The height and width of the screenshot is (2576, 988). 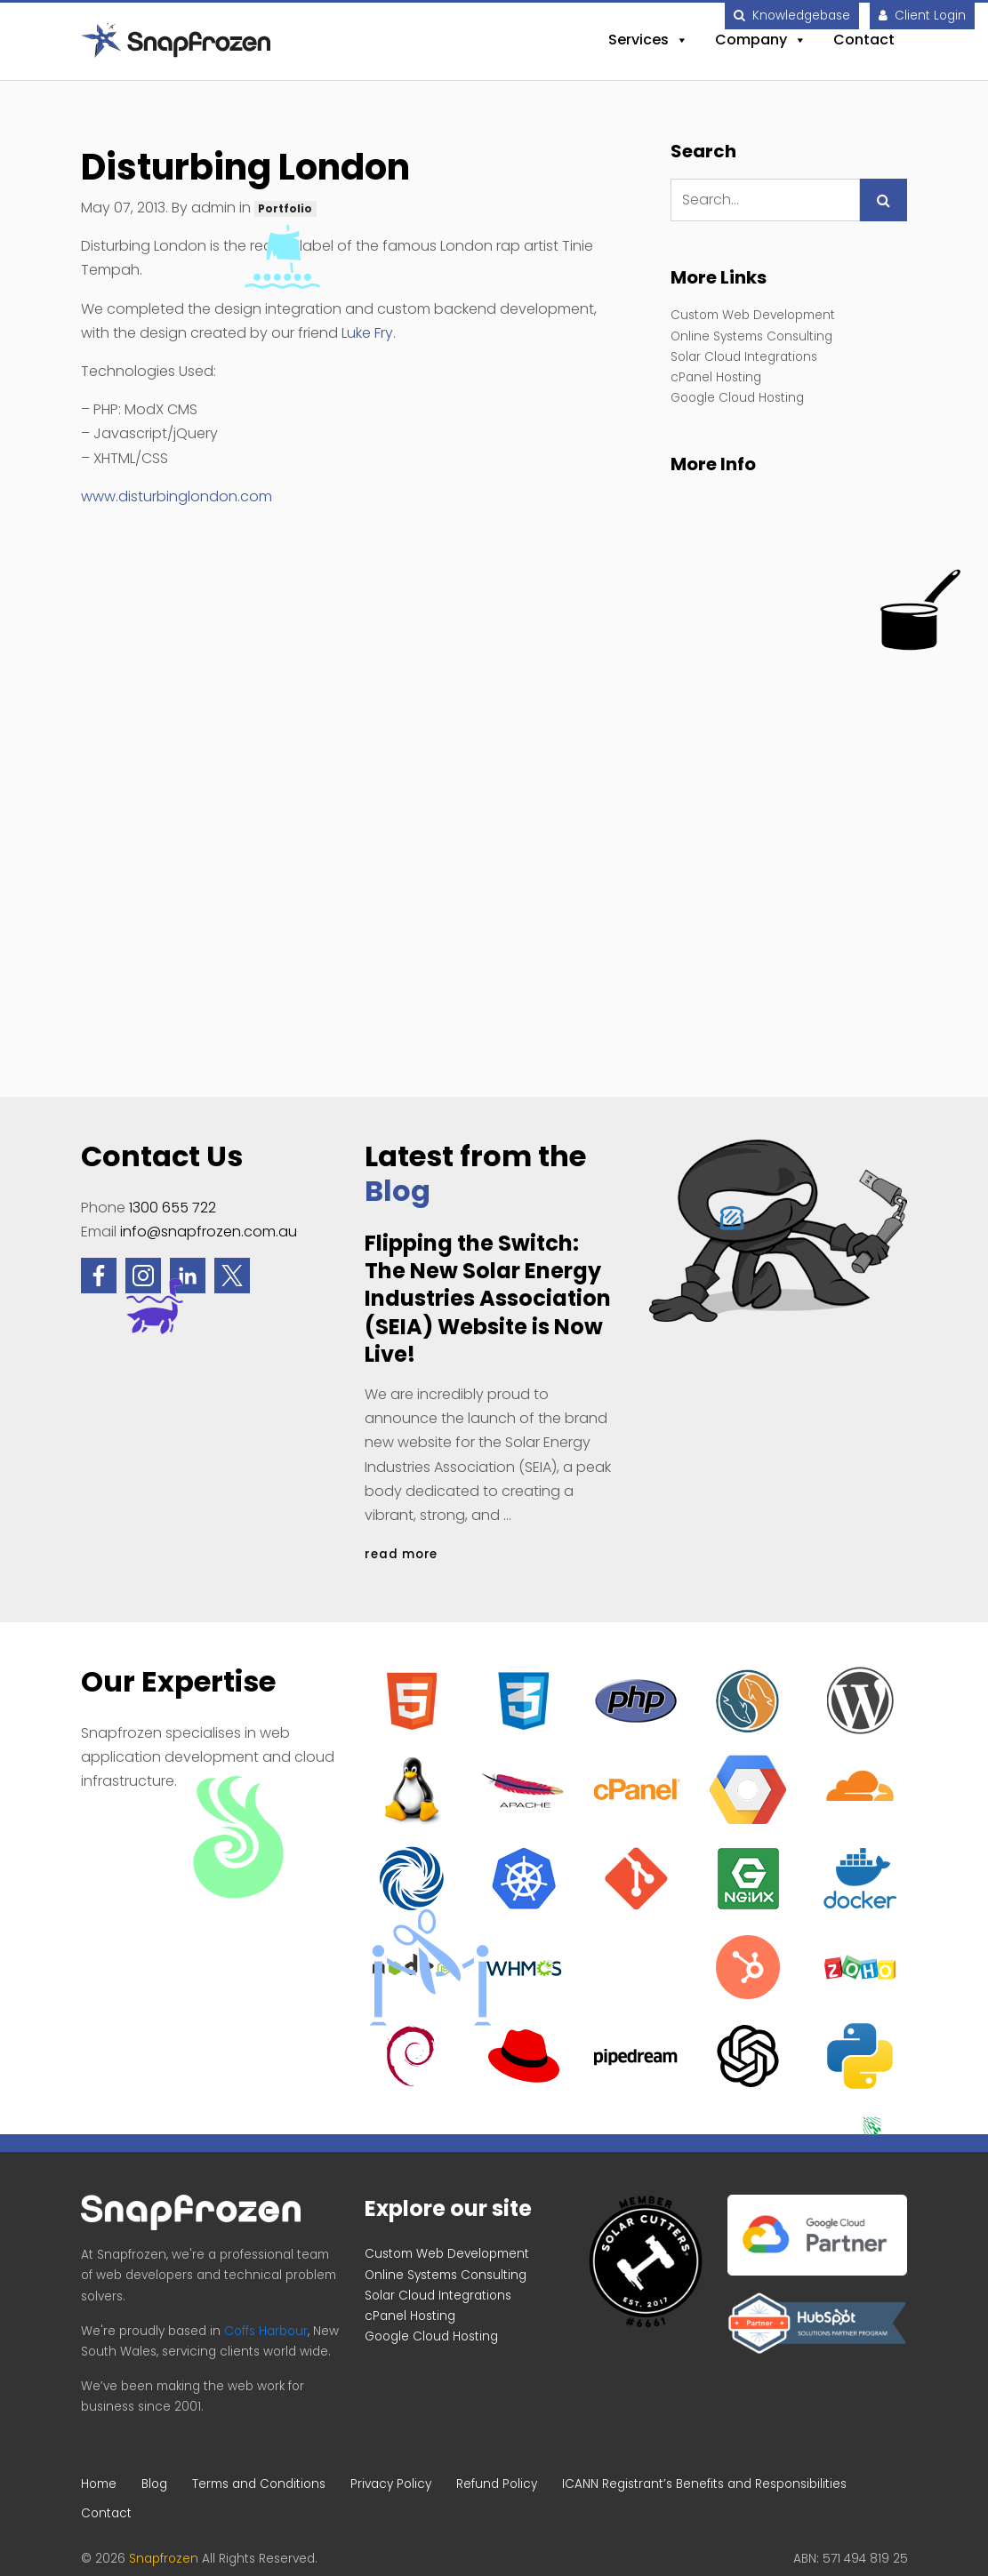 What do you see at coordinates (238, 1837) in the screenshot?
I see `indicates weather effect active in game` at bounding box center [238, 1837].